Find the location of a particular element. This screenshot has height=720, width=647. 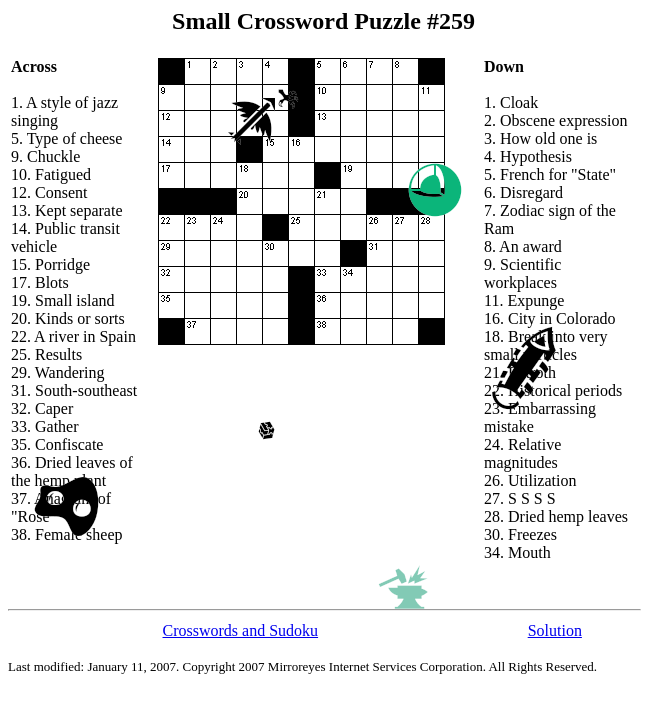

access puzzle or jigsaw game is located at coordinates (266, 430).